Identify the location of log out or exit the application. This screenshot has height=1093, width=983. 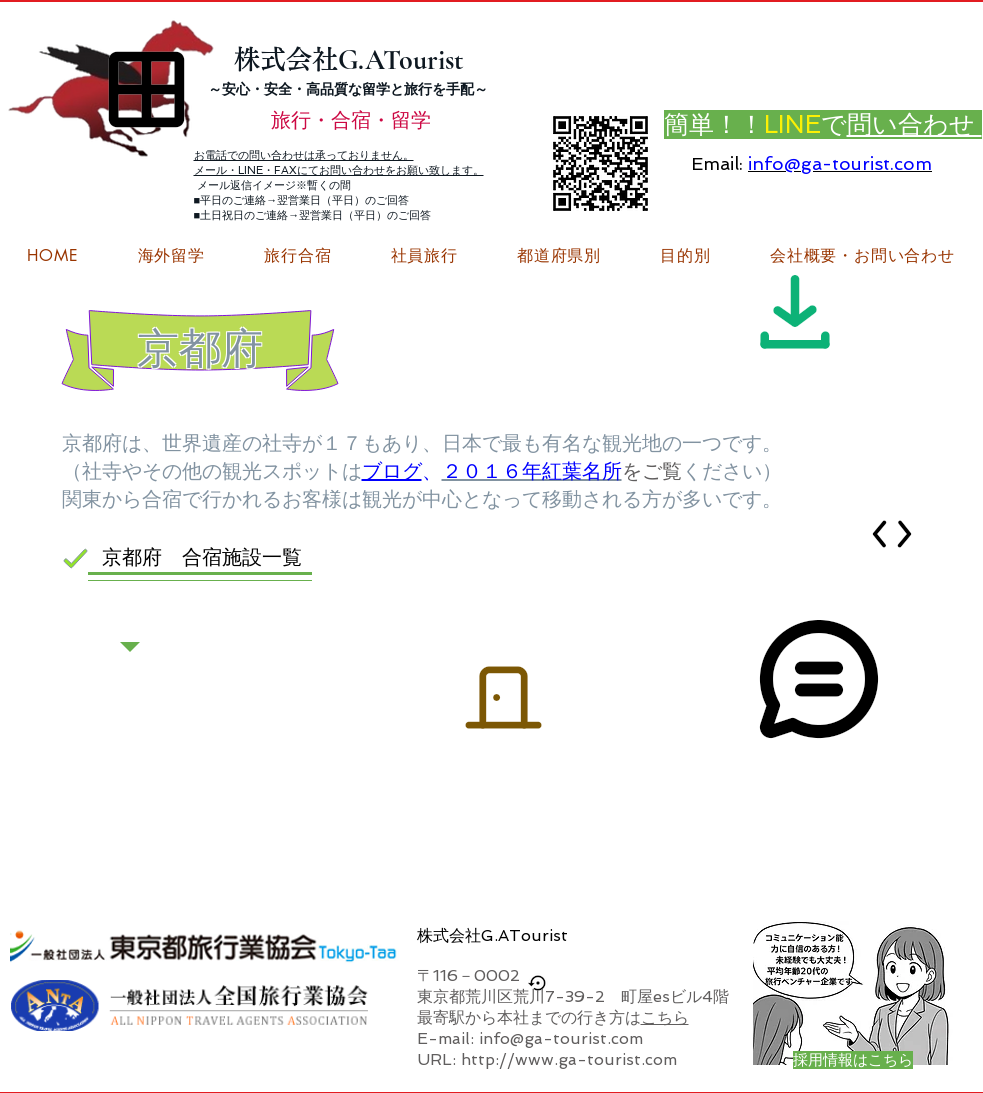
(503, 697).